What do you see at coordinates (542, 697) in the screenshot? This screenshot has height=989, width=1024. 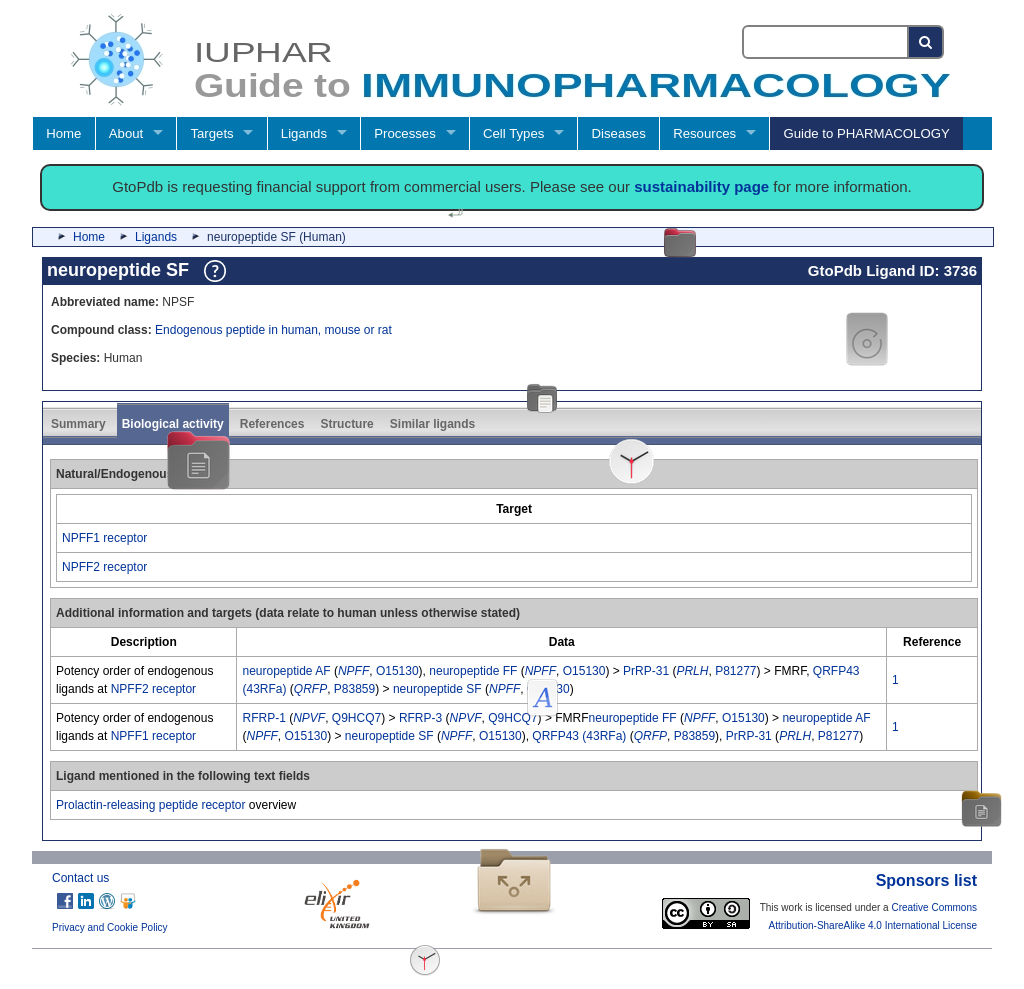 I see `a font file type indicator` at bounding box center [542, 697].